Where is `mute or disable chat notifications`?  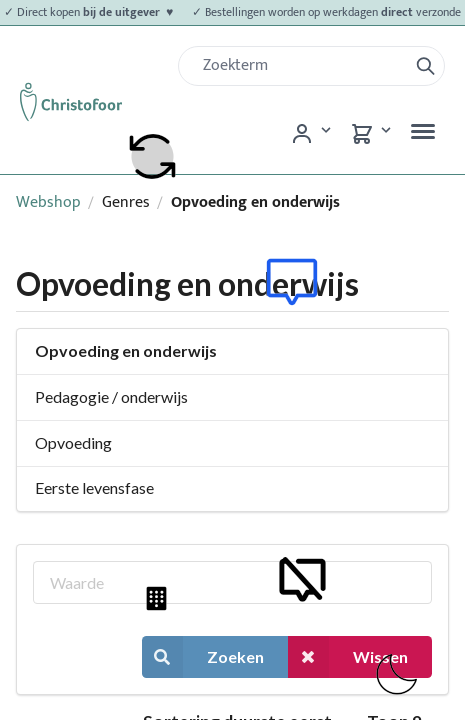 mute or disable chat notifications is located at coordinates (302, 578).